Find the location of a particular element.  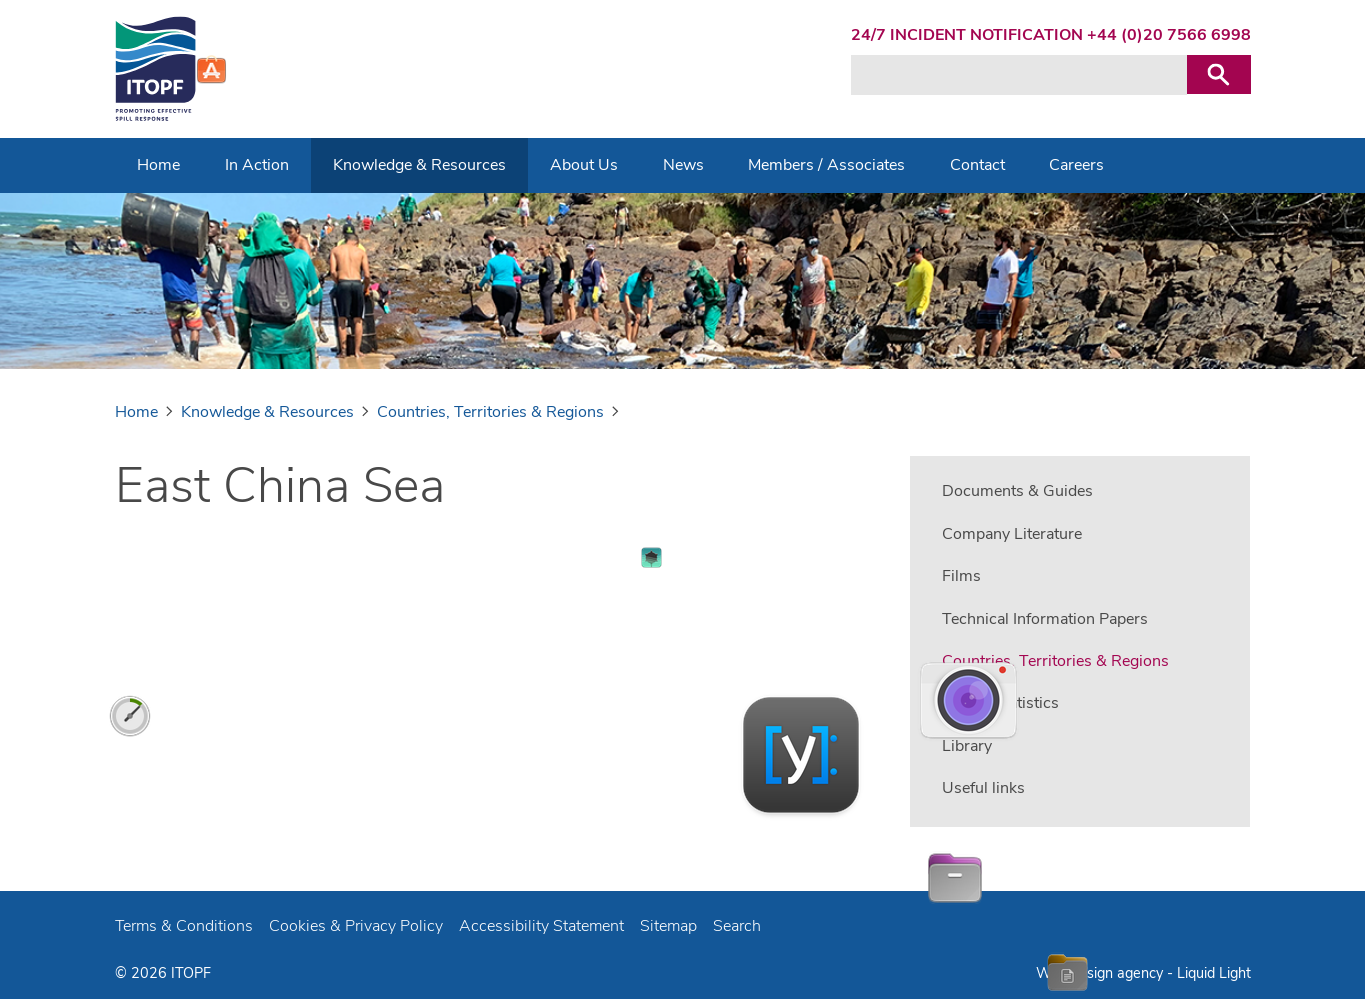

open the file manager is located at coordinates (955, 878).